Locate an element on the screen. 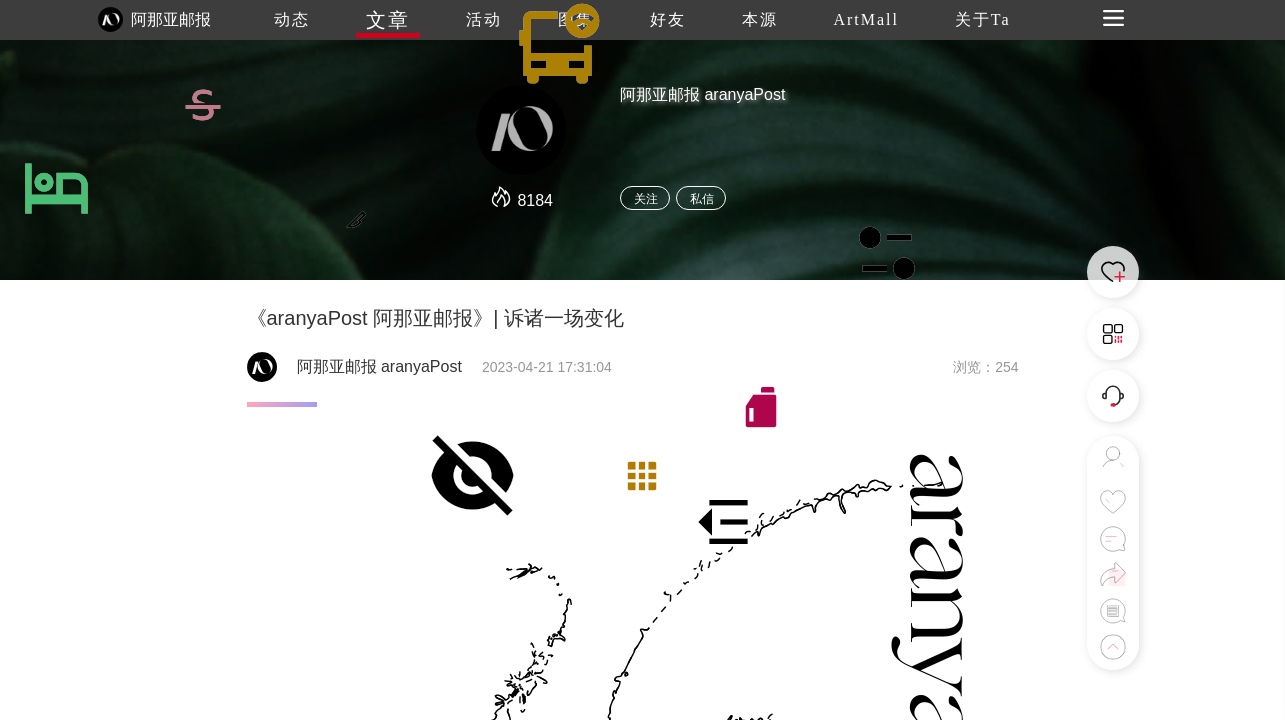 The image size is (1285, 720). slice or cut selected elements is located at coordinates (356, 219).